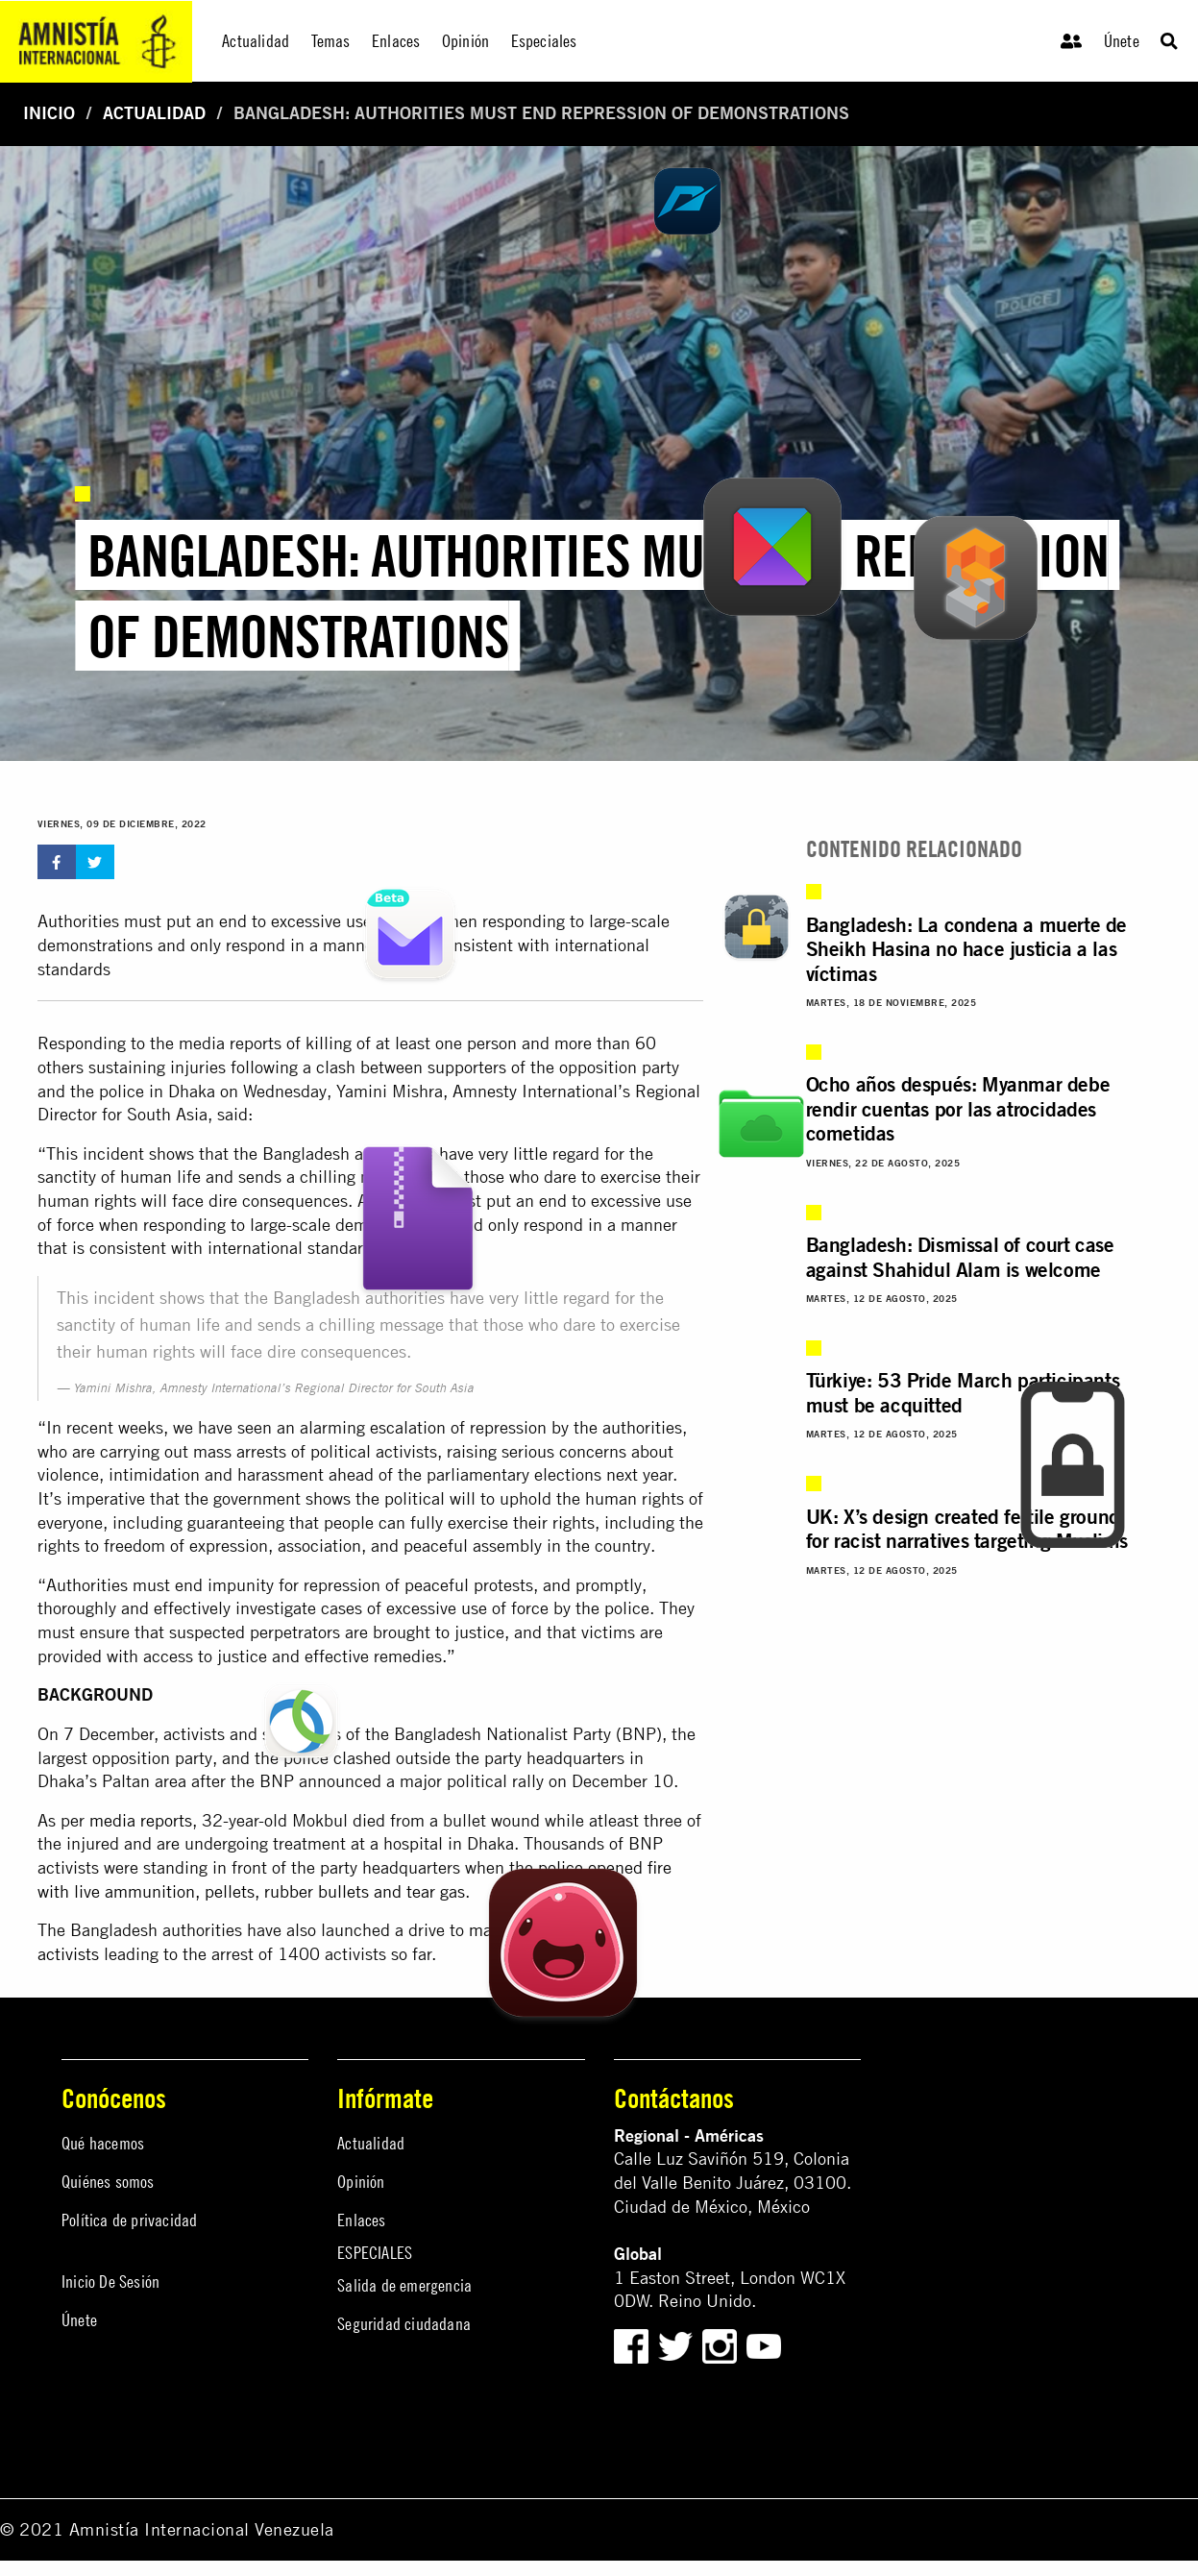  Describe the element at coordinates (410, 934) in the screenshot. I see `open proton mail app` at that location.